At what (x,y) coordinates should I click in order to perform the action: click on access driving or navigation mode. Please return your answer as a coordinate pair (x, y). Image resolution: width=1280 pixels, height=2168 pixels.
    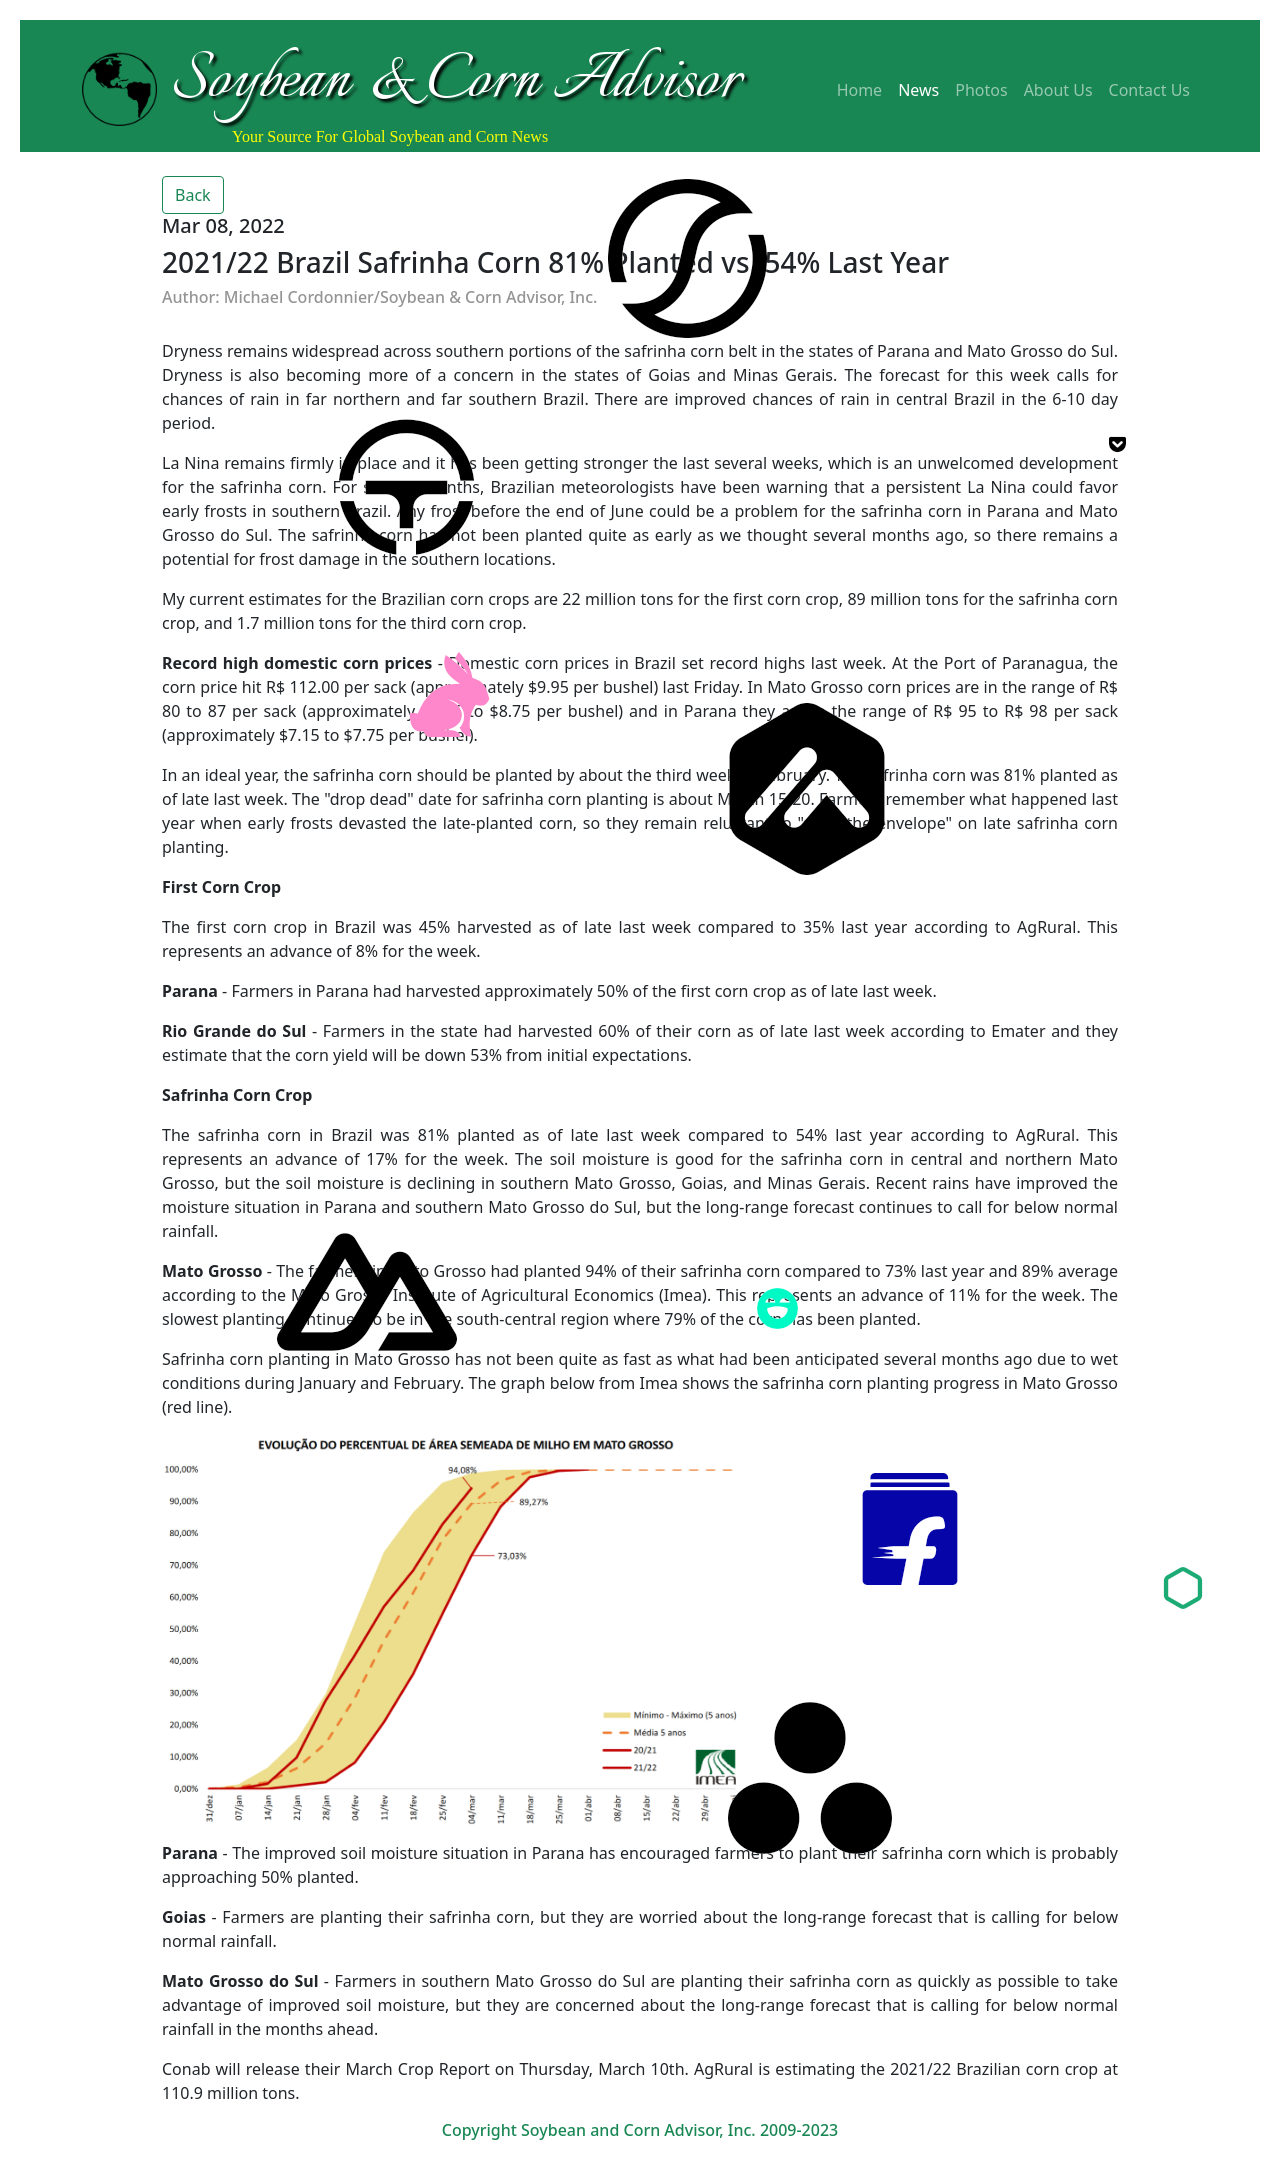
    Looking at the image, I should click on (406, 487).